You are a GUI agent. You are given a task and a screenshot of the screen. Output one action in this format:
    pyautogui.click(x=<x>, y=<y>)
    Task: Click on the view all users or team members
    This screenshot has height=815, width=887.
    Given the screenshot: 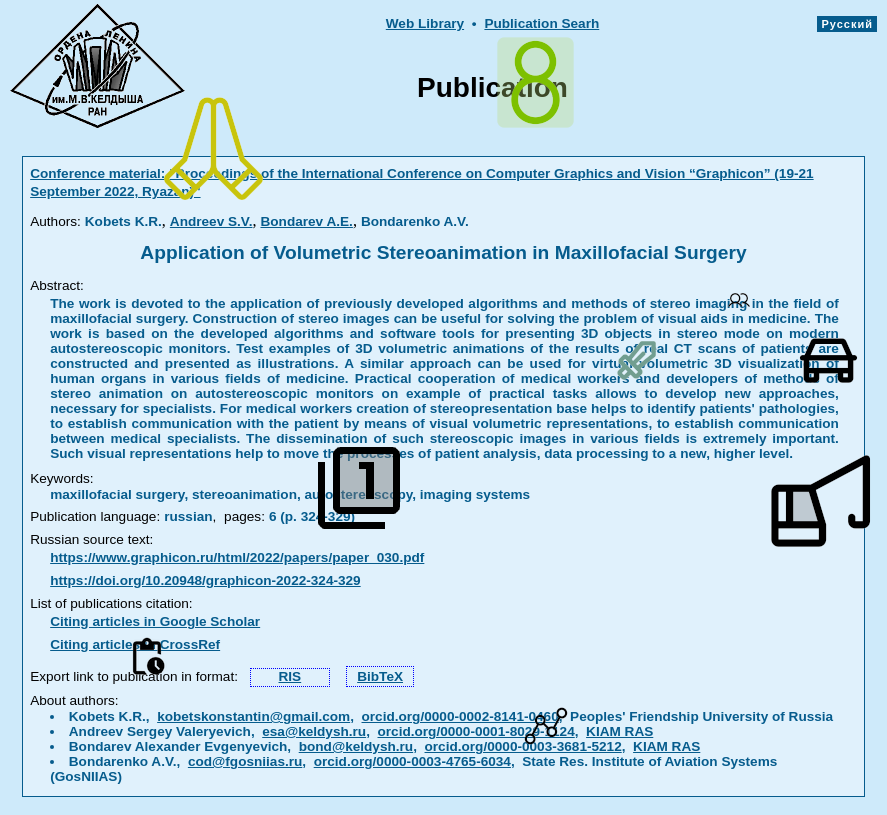 What is the action you would take?
    pyautogui.click(x=739, y=300)
    